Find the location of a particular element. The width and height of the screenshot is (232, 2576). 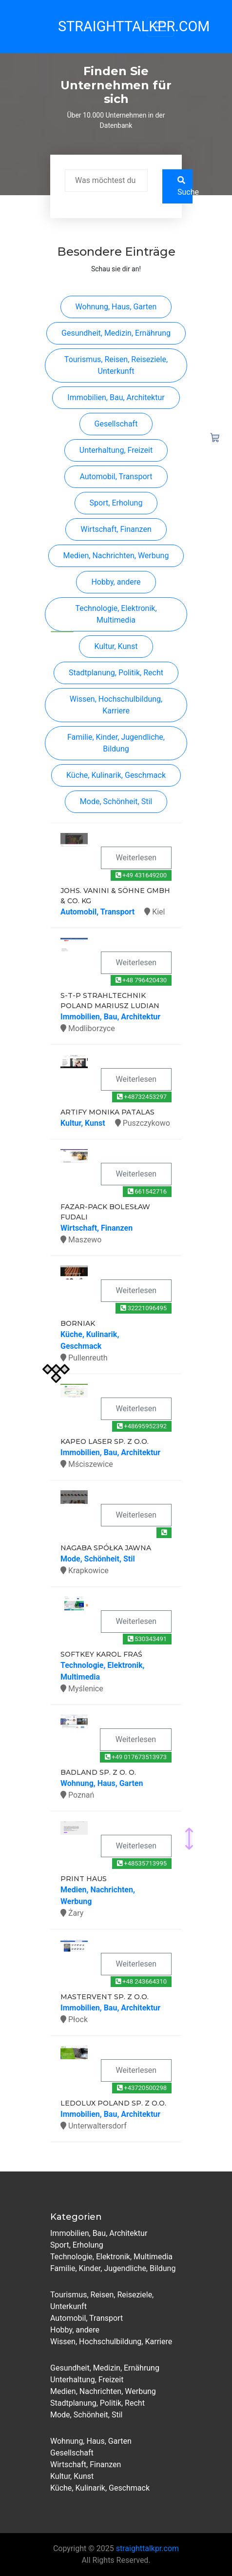

adjust height or vertical size is located at coordinates (189, 1839).